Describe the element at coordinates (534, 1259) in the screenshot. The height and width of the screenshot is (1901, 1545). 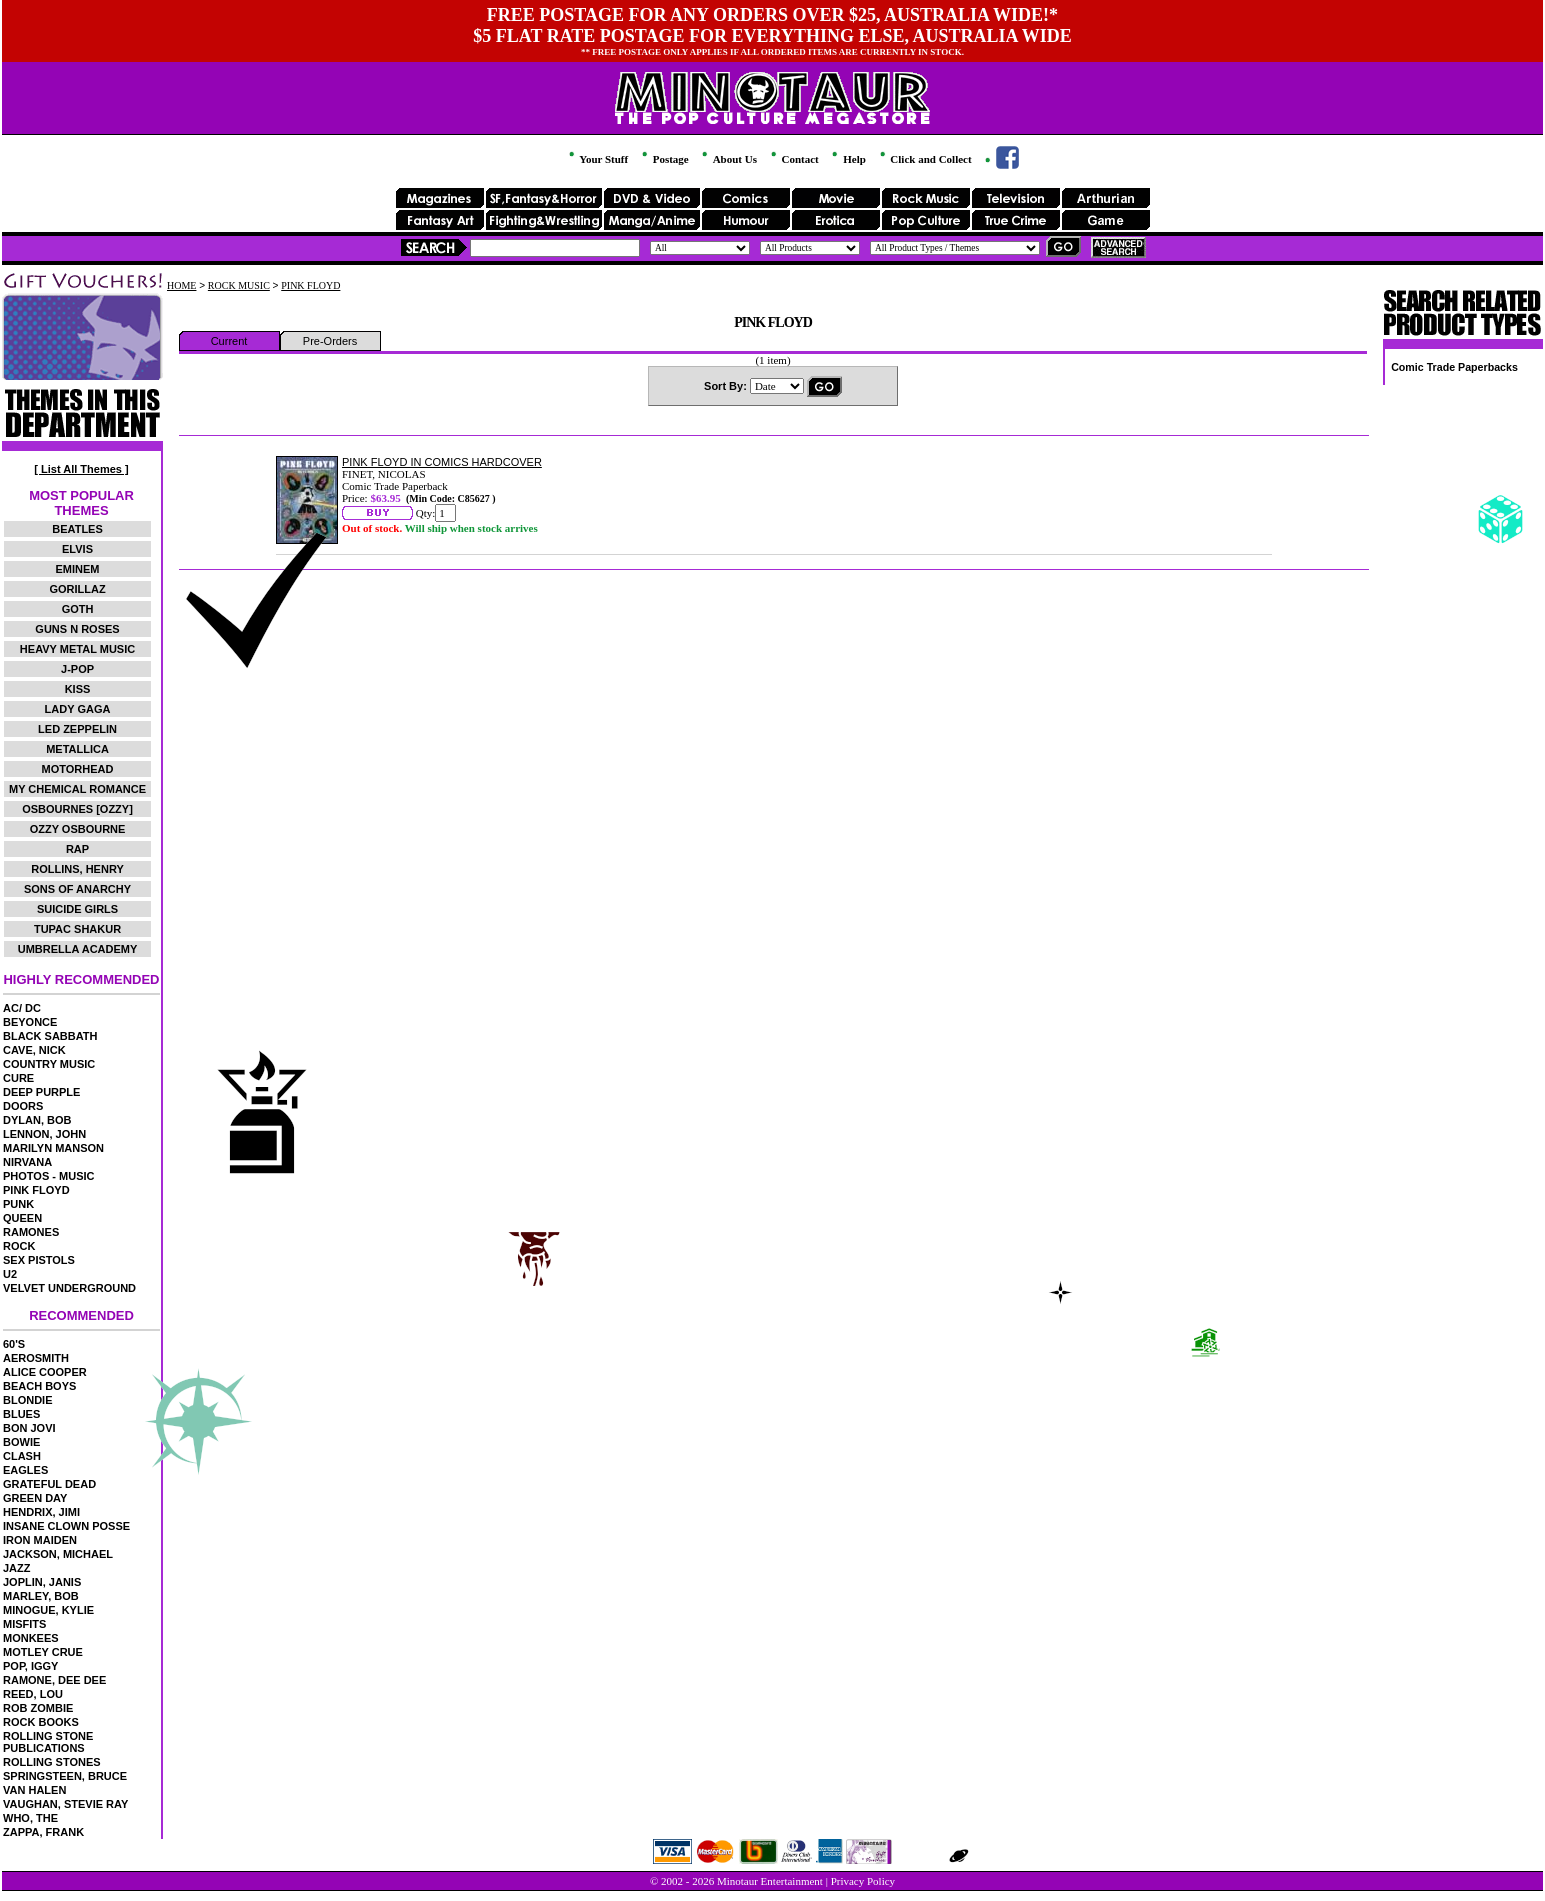
I see `indicates a ceiling hazard or obstacle in gameplay` at that location.